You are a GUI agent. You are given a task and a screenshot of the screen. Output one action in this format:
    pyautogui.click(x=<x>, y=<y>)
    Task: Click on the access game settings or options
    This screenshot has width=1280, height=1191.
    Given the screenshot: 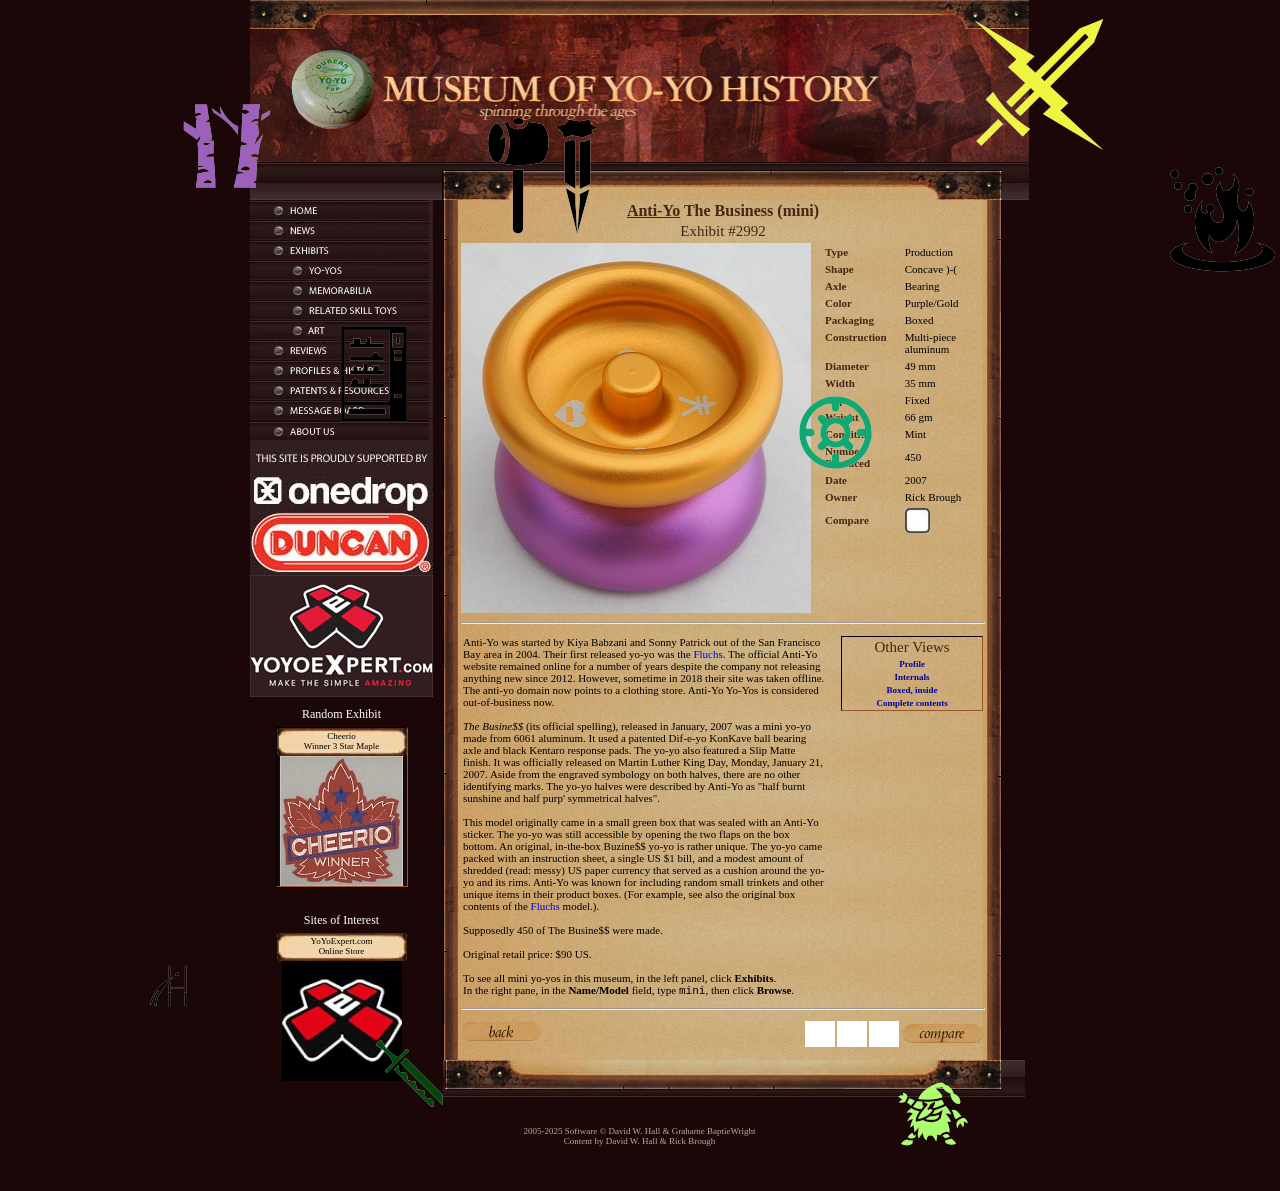 What is the action you would take?
    pyautogui.click(x=835, y=432)
    